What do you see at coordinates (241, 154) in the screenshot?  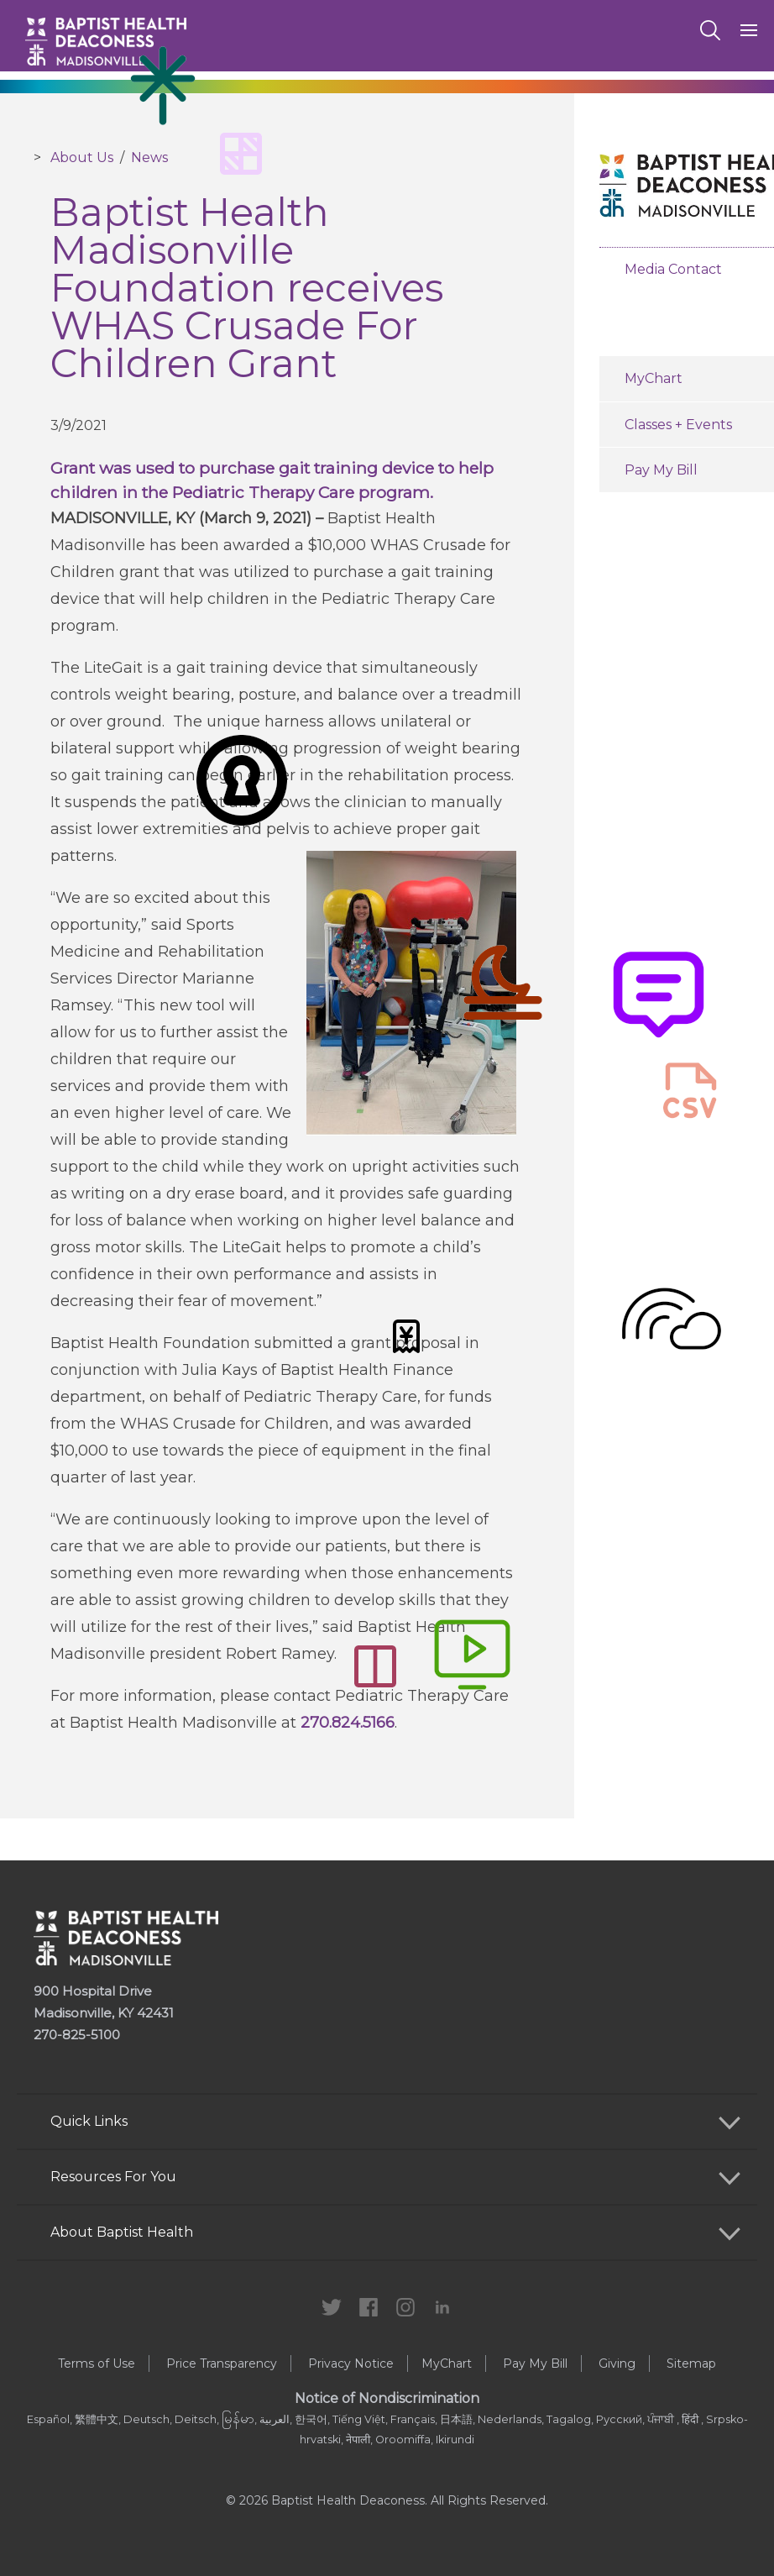 I see `toggle transparency grid view` at bounding box center [241, 154].